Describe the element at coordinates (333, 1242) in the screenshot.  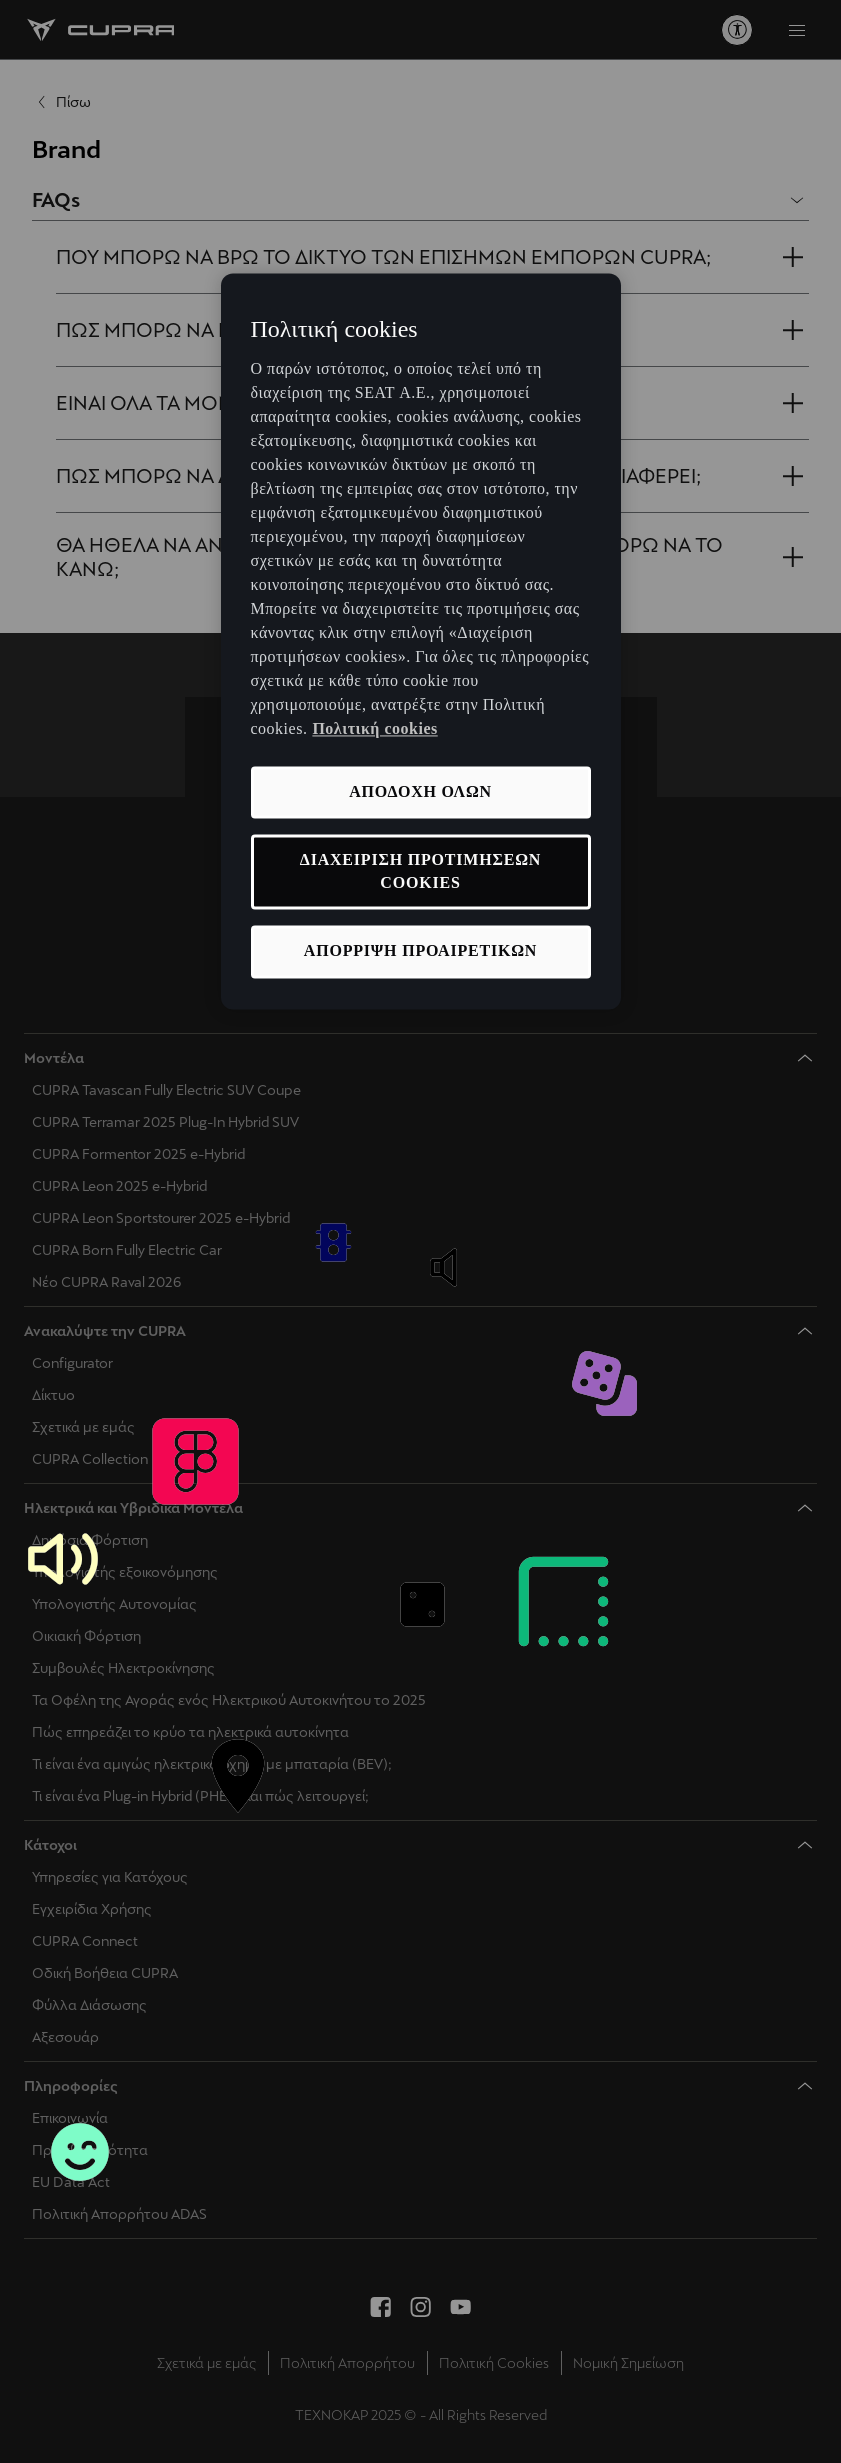
I see `view traffic conditions` at that location.